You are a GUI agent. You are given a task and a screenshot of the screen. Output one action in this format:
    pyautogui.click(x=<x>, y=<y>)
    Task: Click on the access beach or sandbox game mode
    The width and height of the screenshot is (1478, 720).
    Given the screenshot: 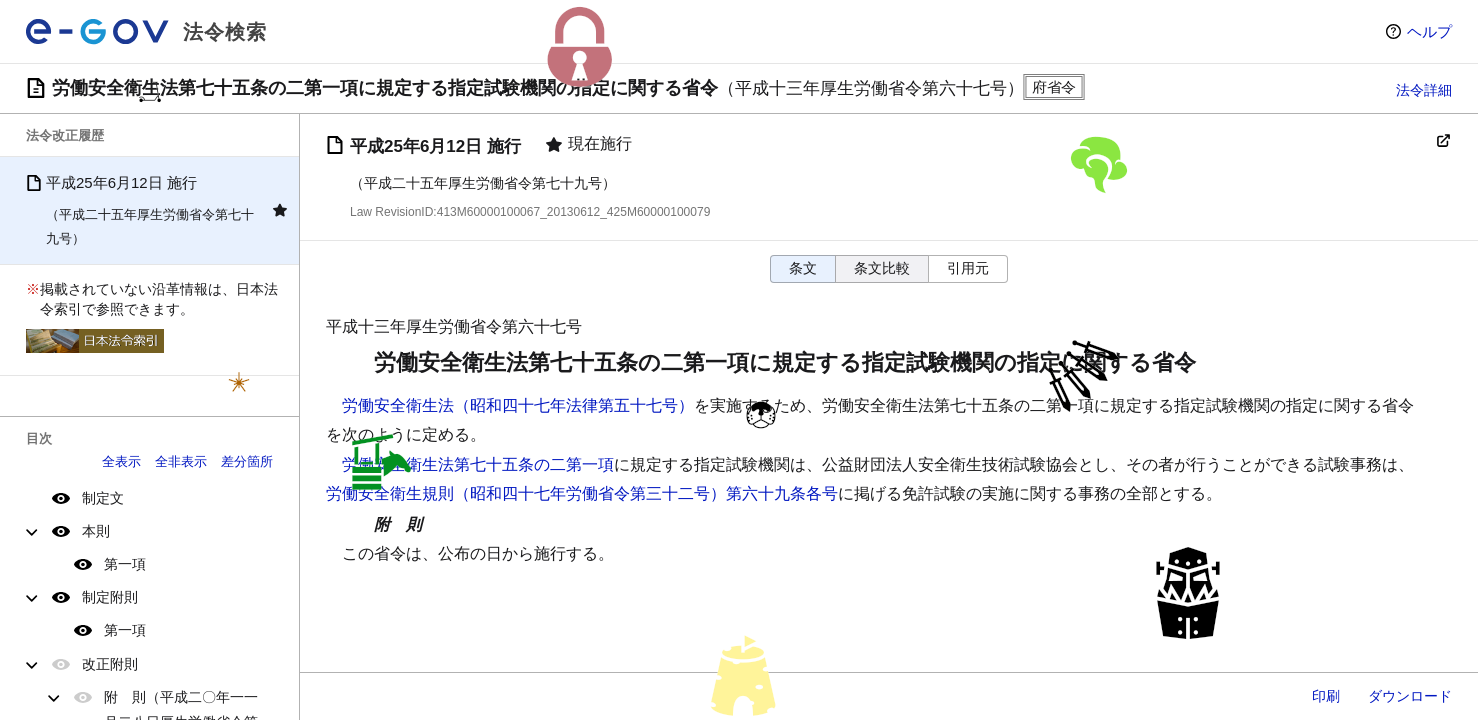 What is the action you would take?
    pyautogui.click(x=743, y=675)
    